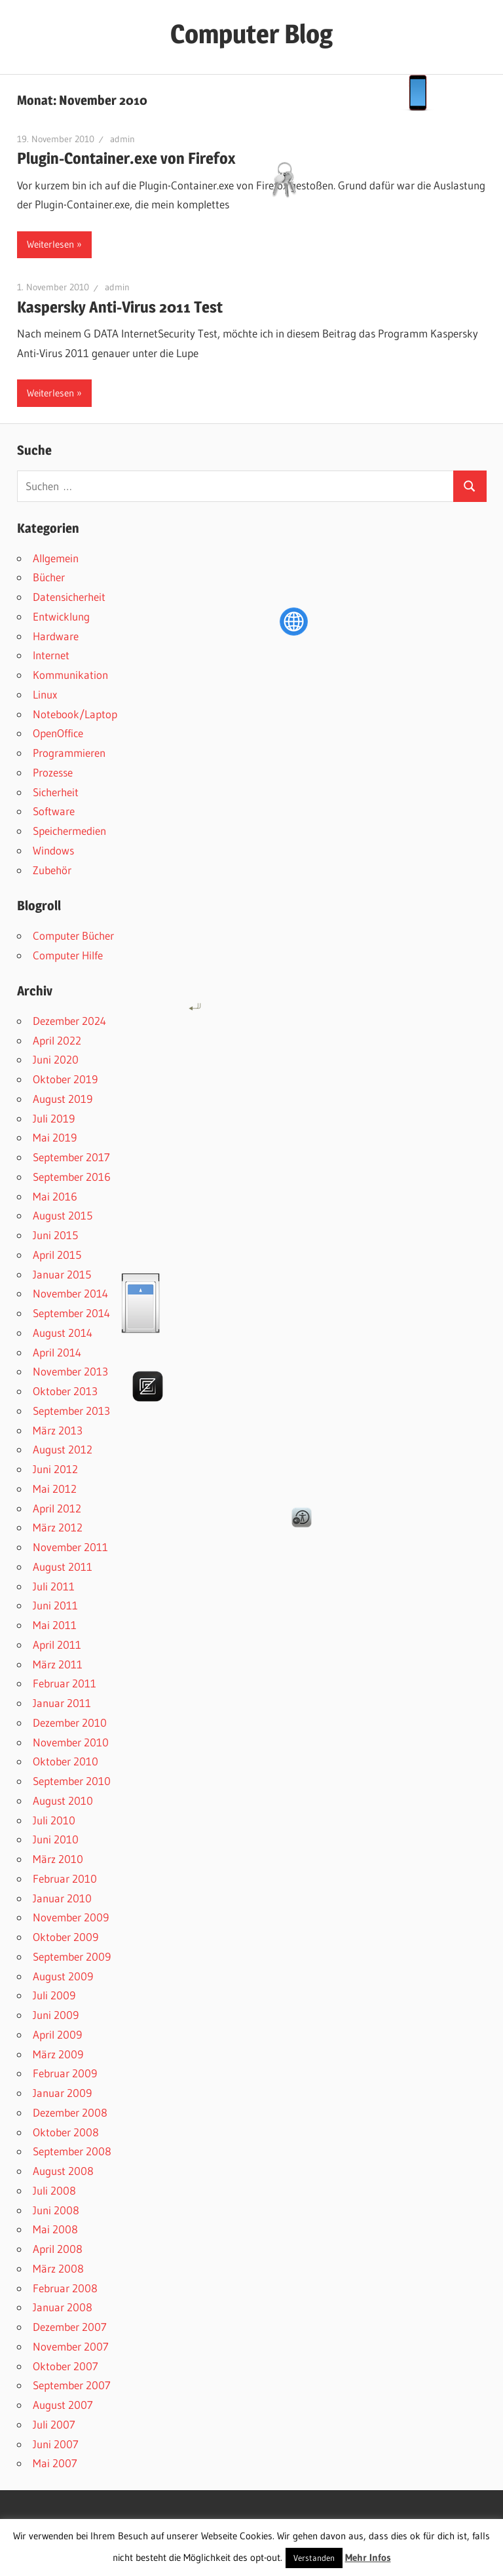  I want to click on access account and login settings, so click(284, 180).